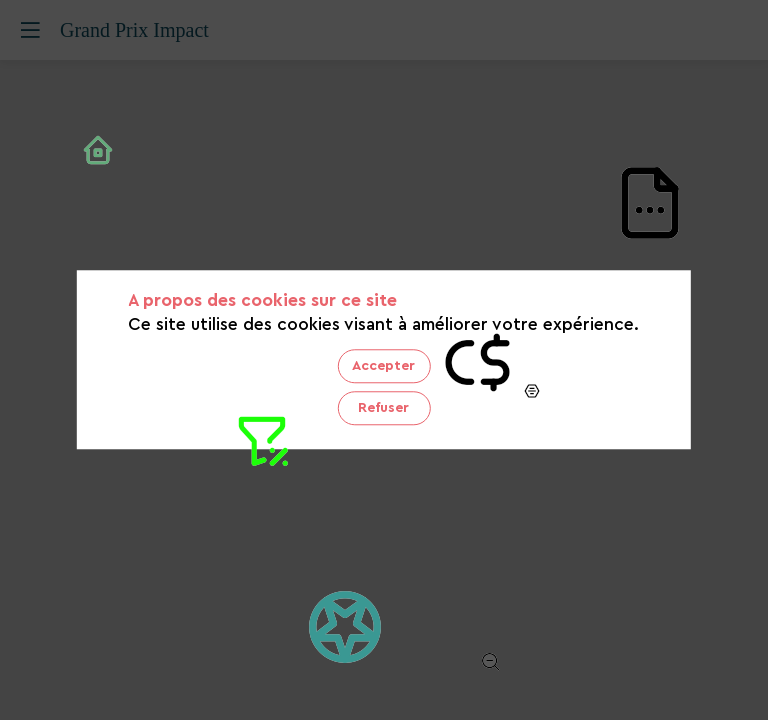 The width and height of the screenshot is (768, 720). Describe the element at coordinates (491, 662) in the screenshot. I see `zoom out of the current view` at that location.